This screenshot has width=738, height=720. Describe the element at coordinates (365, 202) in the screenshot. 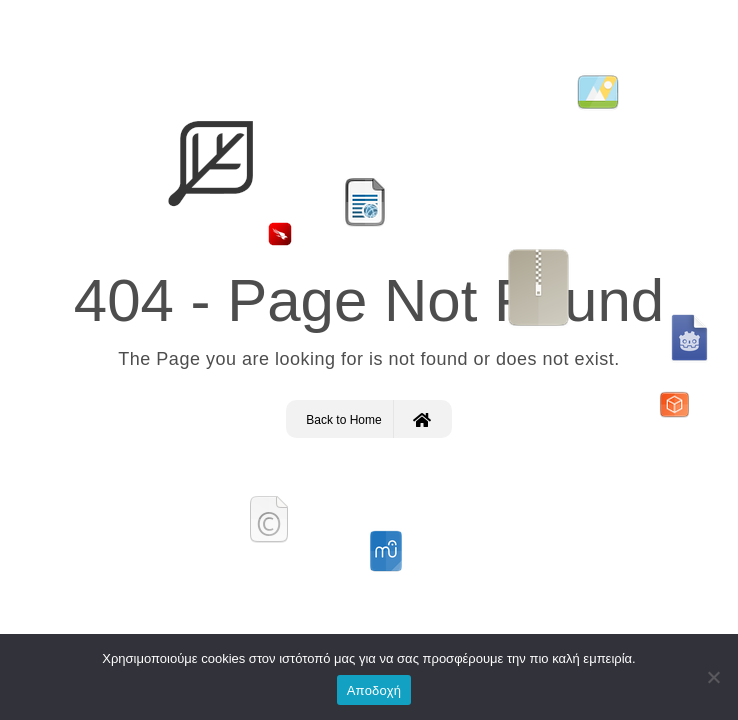

I see `a libreoffice web document file type` at that location.